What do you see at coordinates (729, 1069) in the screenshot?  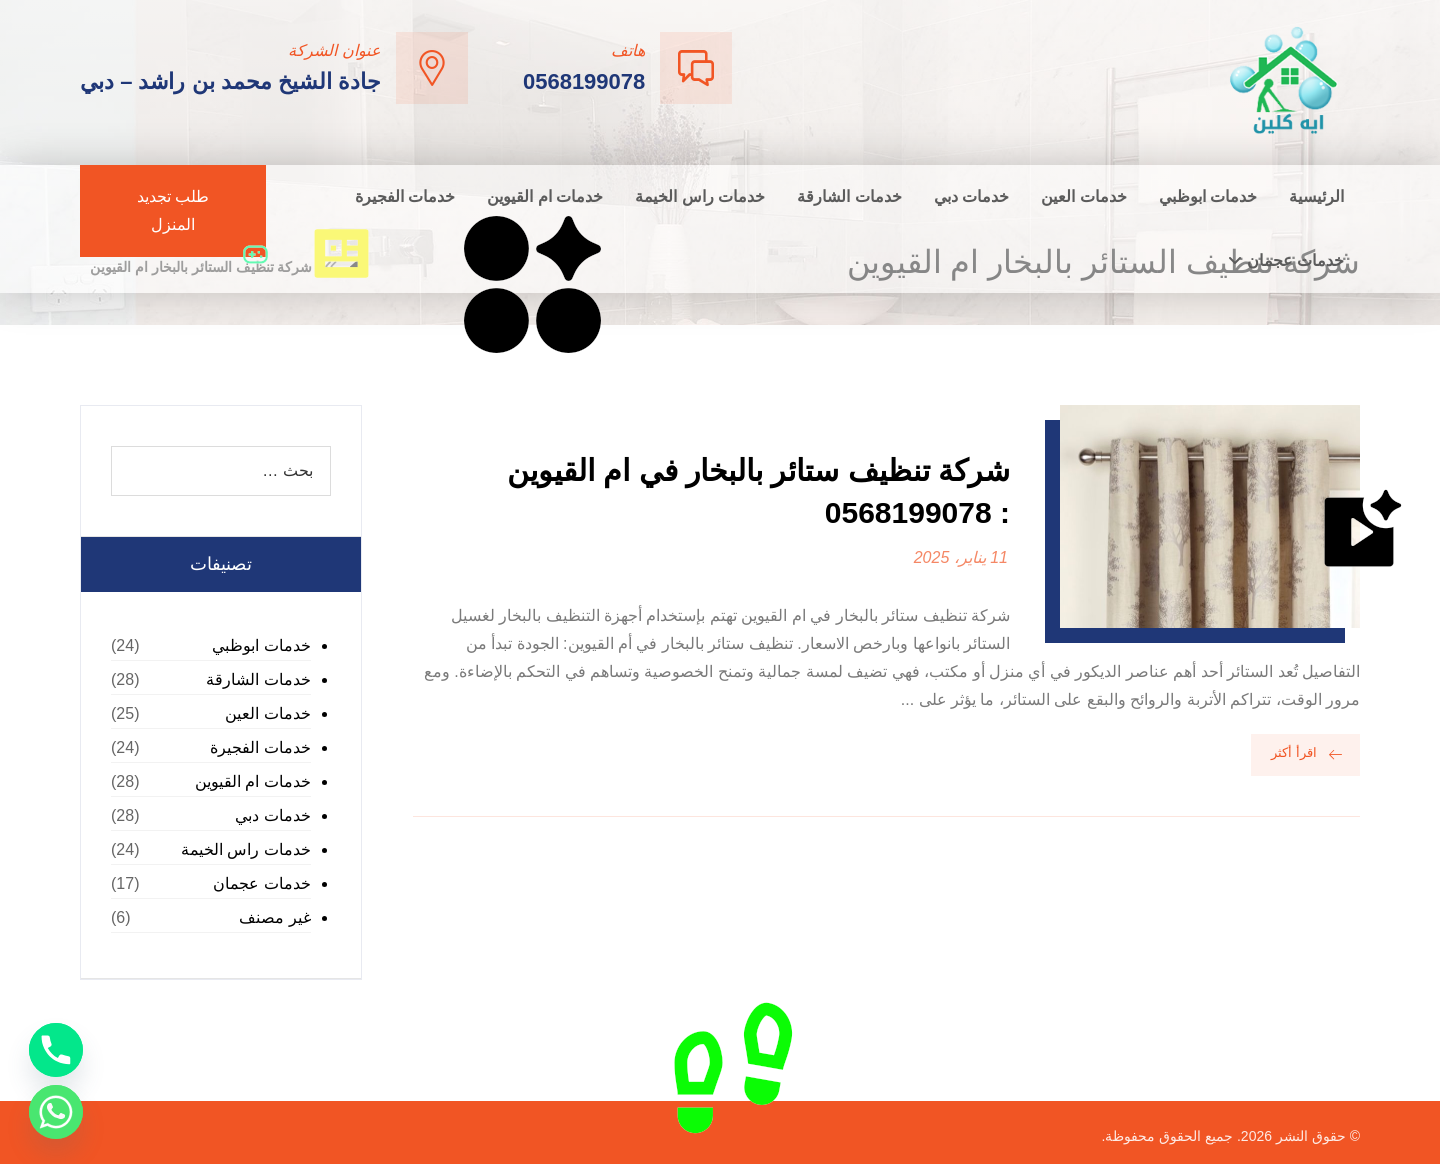 I see `view walking directions or pedestrian route` at bounding box center [729, 1069].